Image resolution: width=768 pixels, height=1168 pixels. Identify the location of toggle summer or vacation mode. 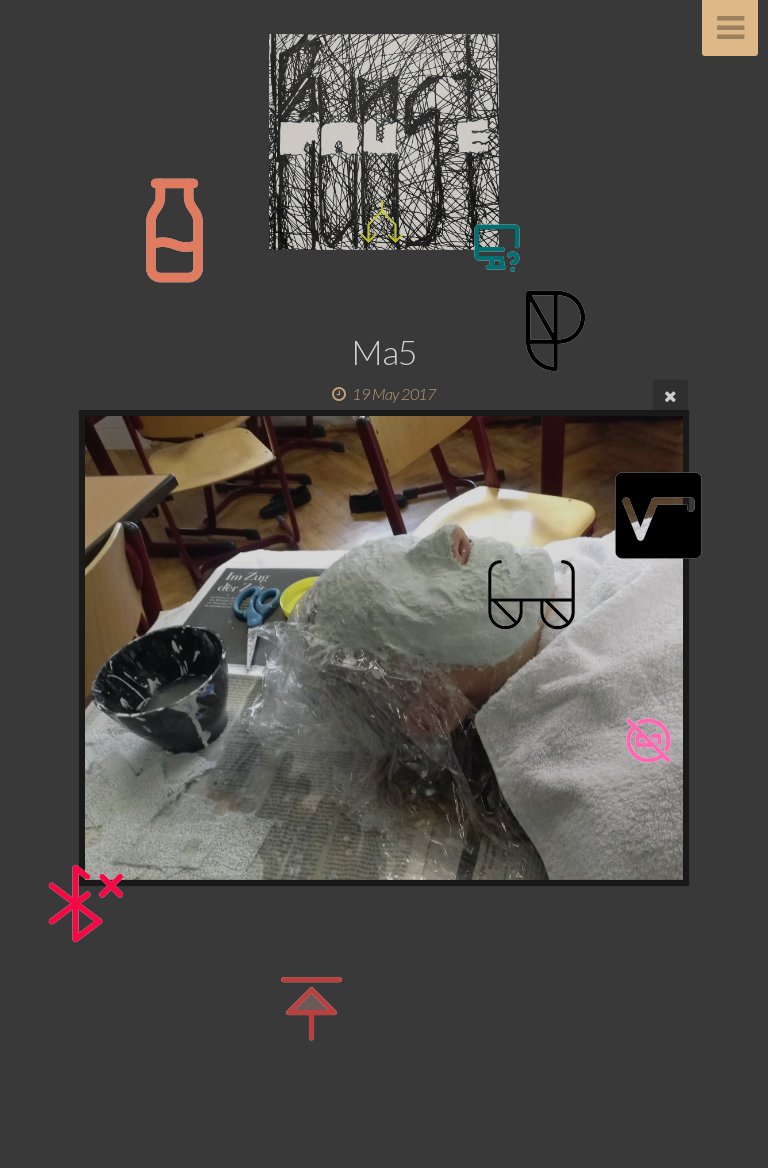
(531, 596).